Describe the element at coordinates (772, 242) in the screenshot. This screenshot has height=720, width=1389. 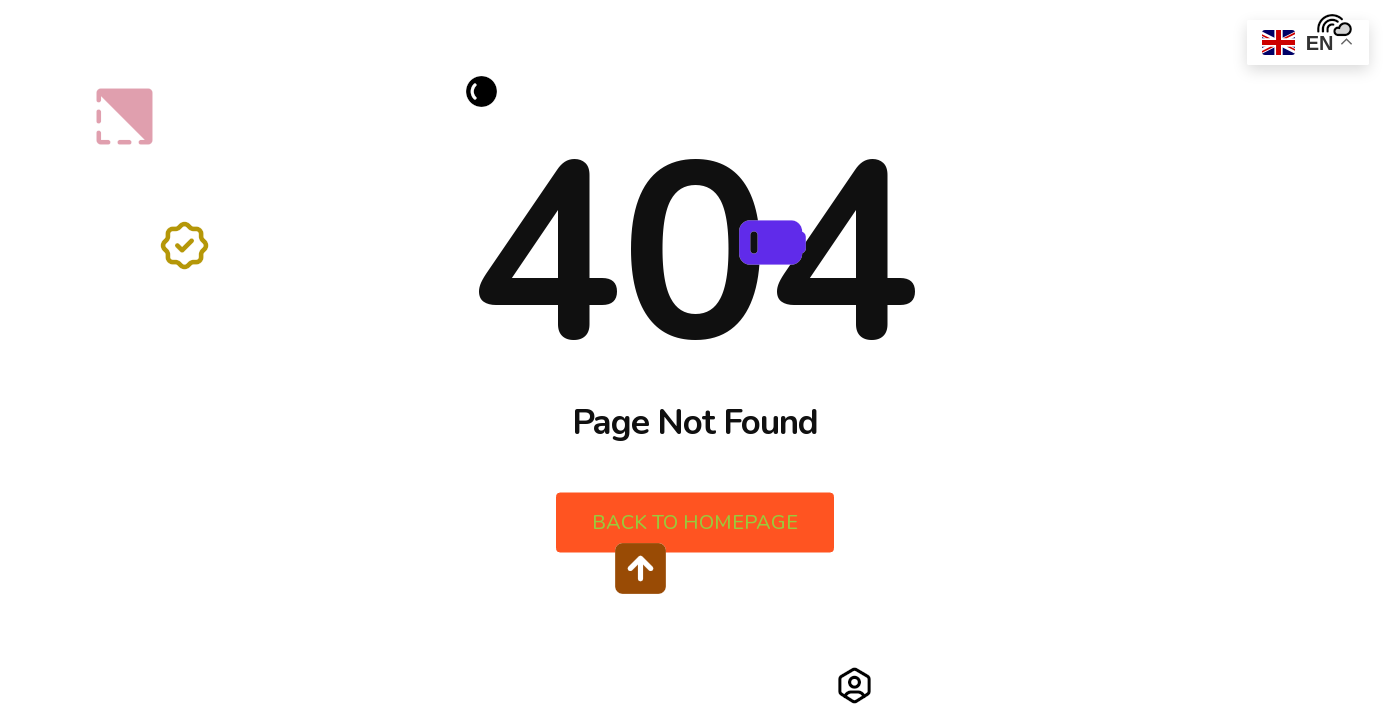
I see `indicates low battery level` at that location.